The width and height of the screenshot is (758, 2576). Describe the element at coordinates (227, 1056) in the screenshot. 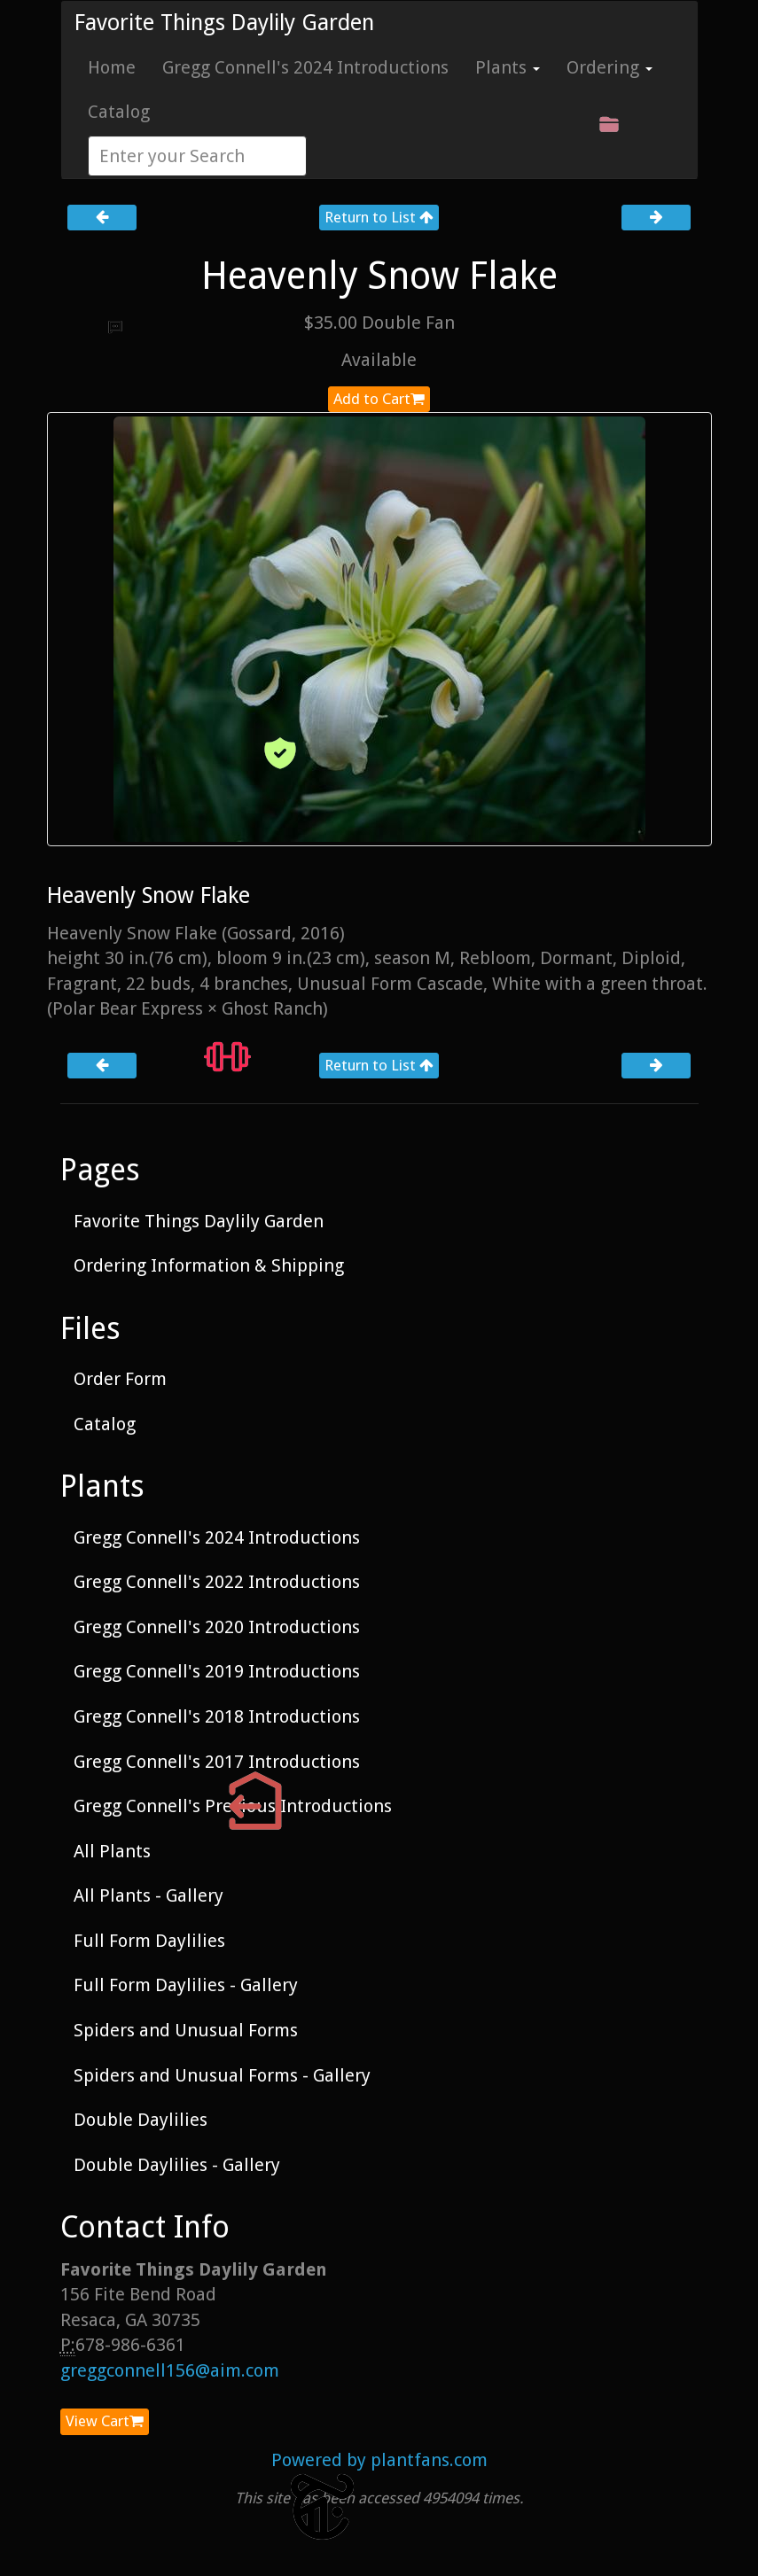

I see `access workout or fitness features` at that location.